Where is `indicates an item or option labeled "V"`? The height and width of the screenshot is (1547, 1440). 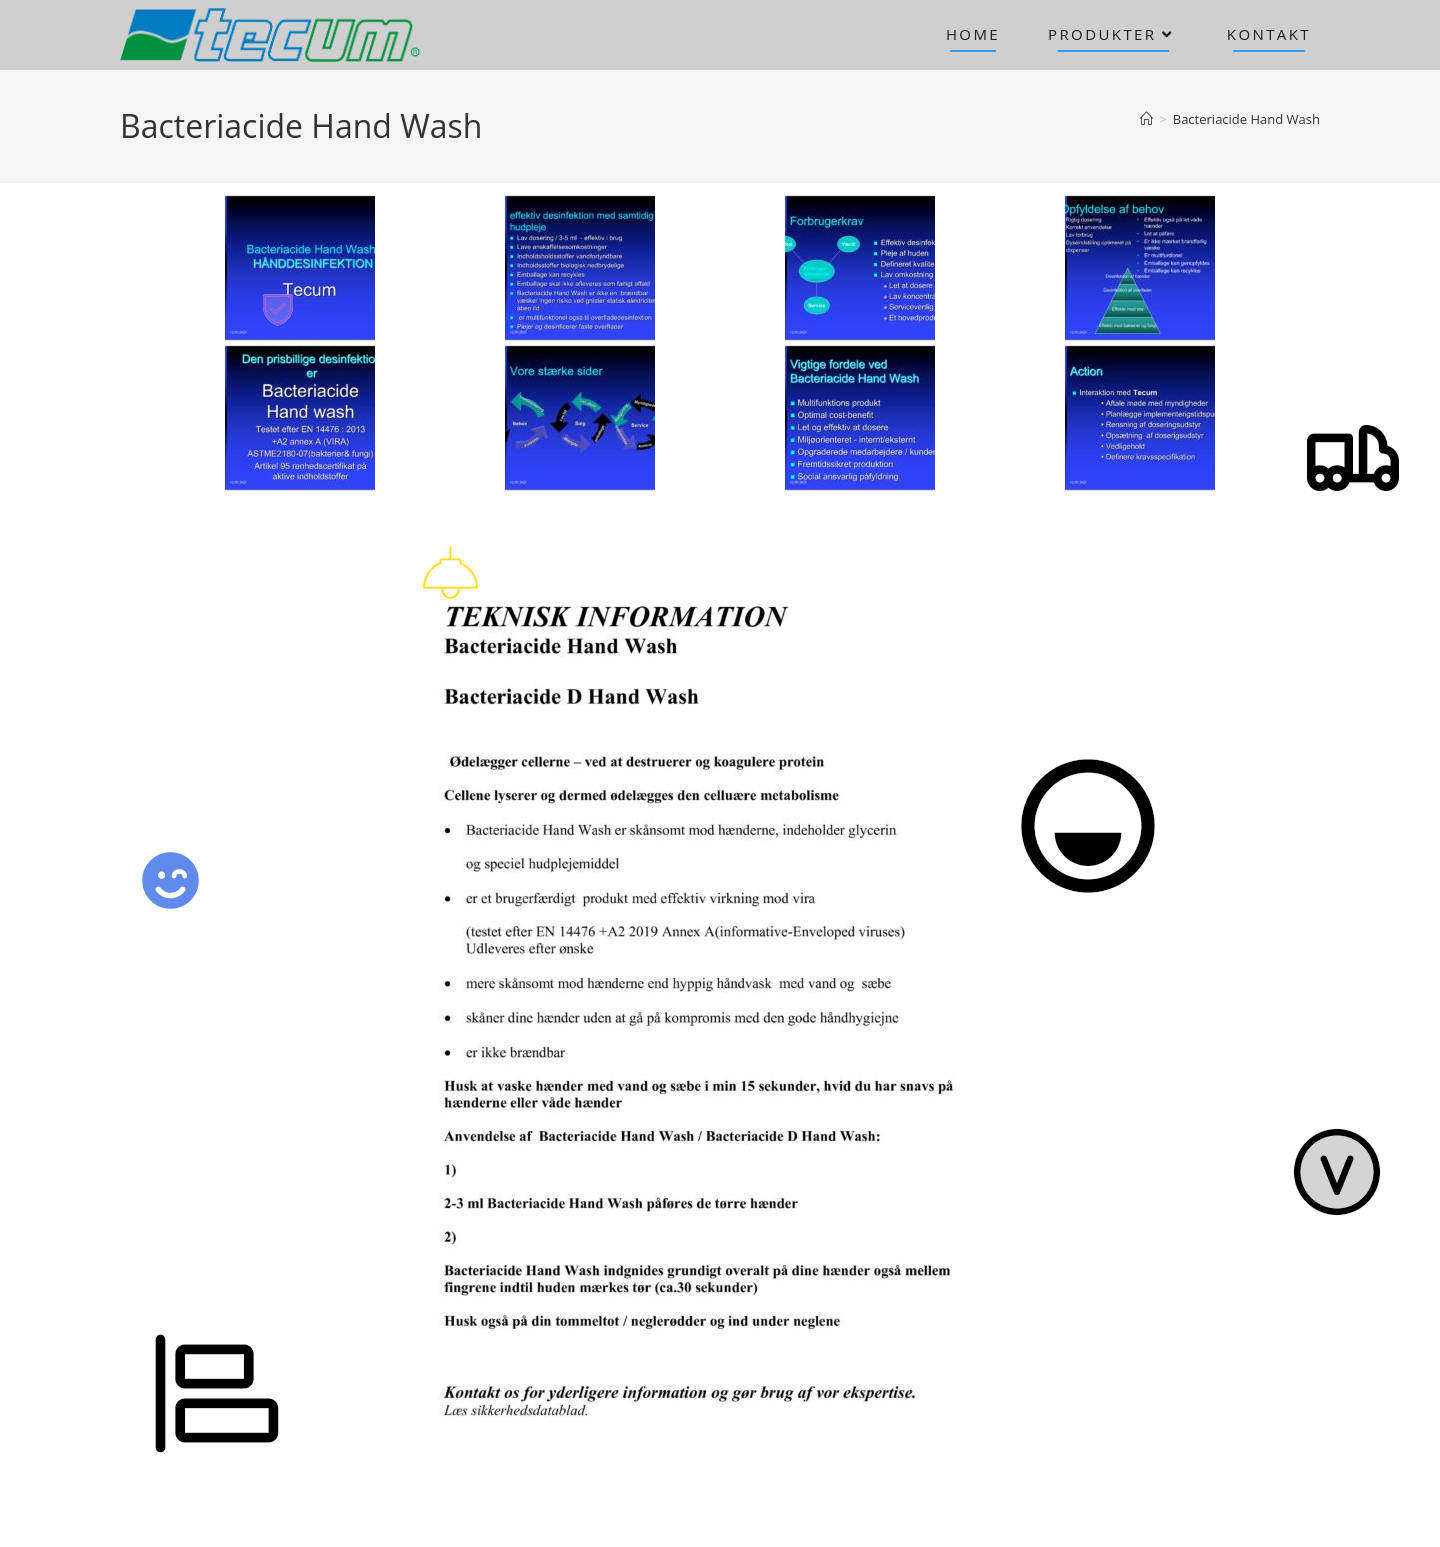
indicates an item or option labeled "V" is located at coordinates (1337, 1172).